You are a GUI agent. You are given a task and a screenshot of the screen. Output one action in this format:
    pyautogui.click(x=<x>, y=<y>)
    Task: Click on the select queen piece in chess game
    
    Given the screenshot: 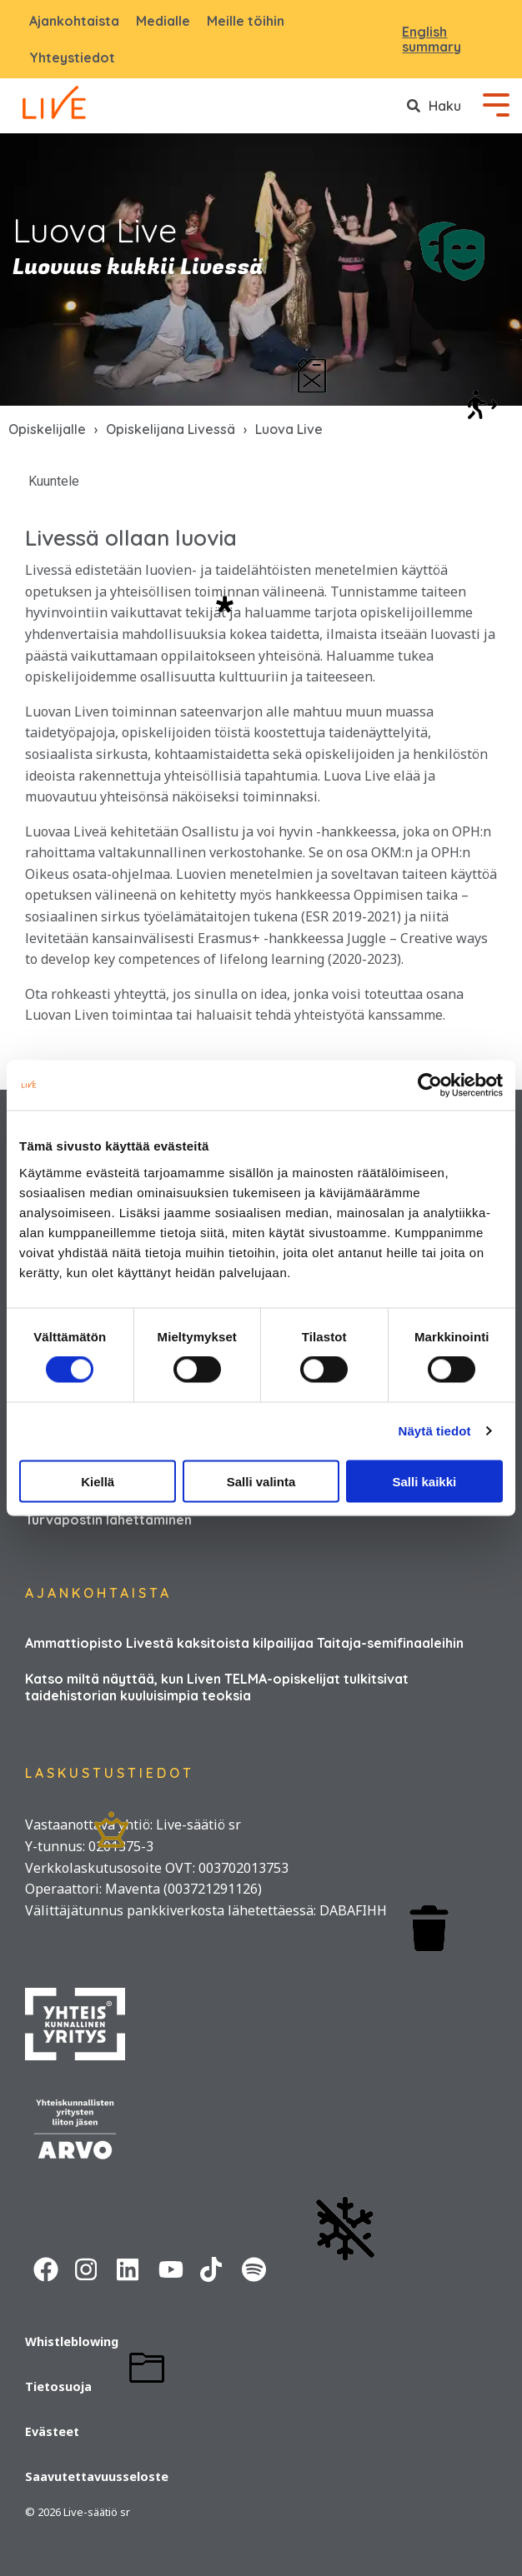 What is the action you would take?
    pyautogui.click(x=111, y=1830)
    